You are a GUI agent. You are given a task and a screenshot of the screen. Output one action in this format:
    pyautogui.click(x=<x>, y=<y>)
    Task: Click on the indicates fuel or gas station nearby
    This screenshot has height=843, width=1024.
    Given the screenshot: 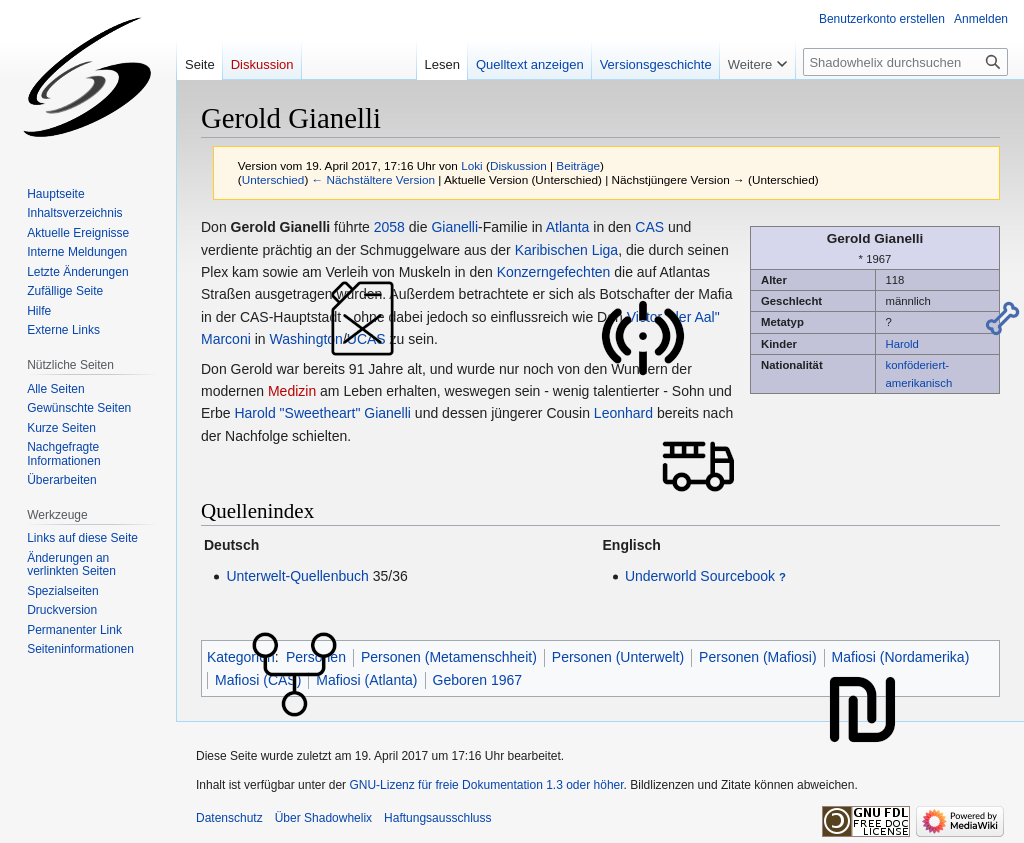 What is the action you would take?
    pyautogui.click(x=362, y=318)
    